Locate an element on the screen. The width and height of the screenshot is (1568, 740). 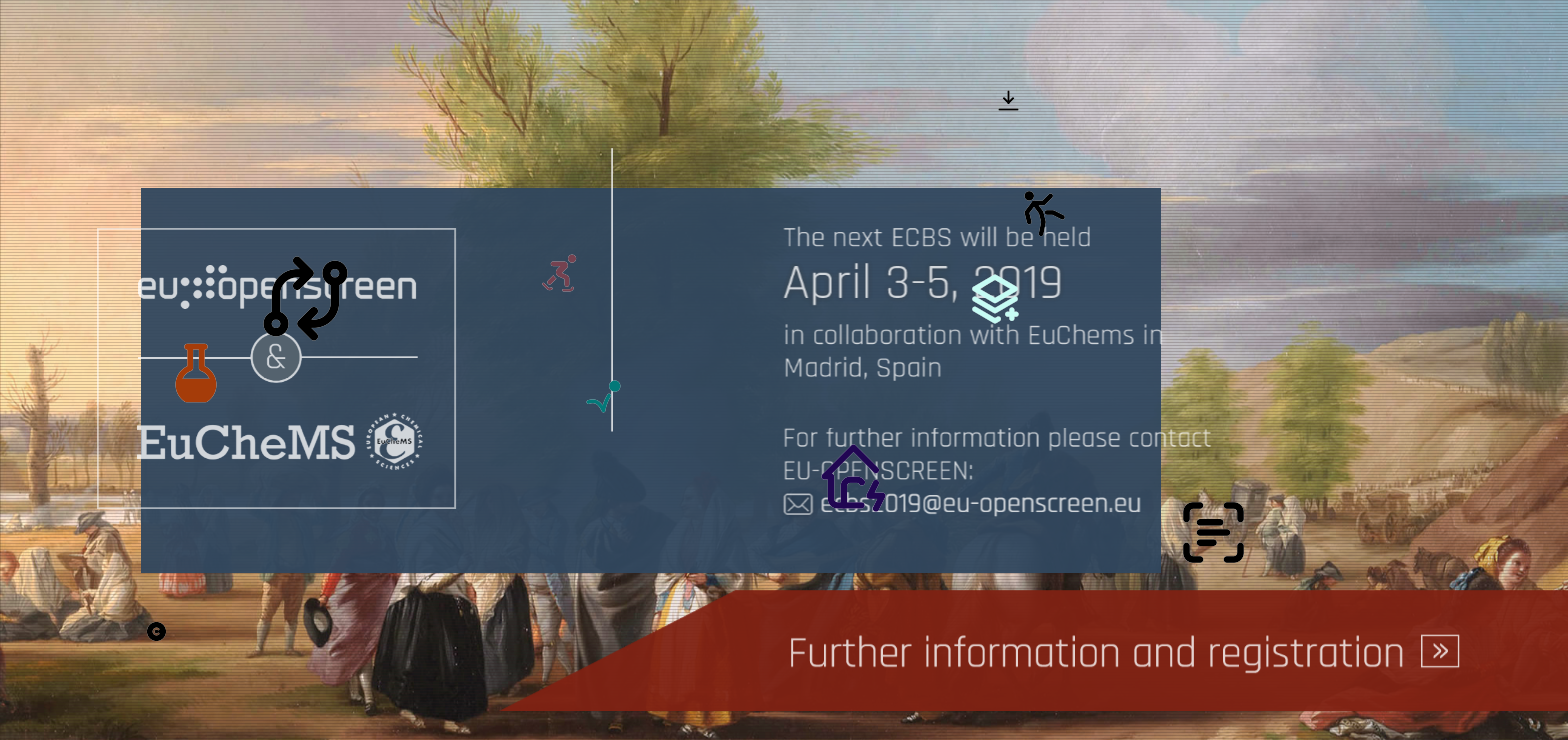
indicates a fall hazard or warning is located at coordinates (1043, 212).